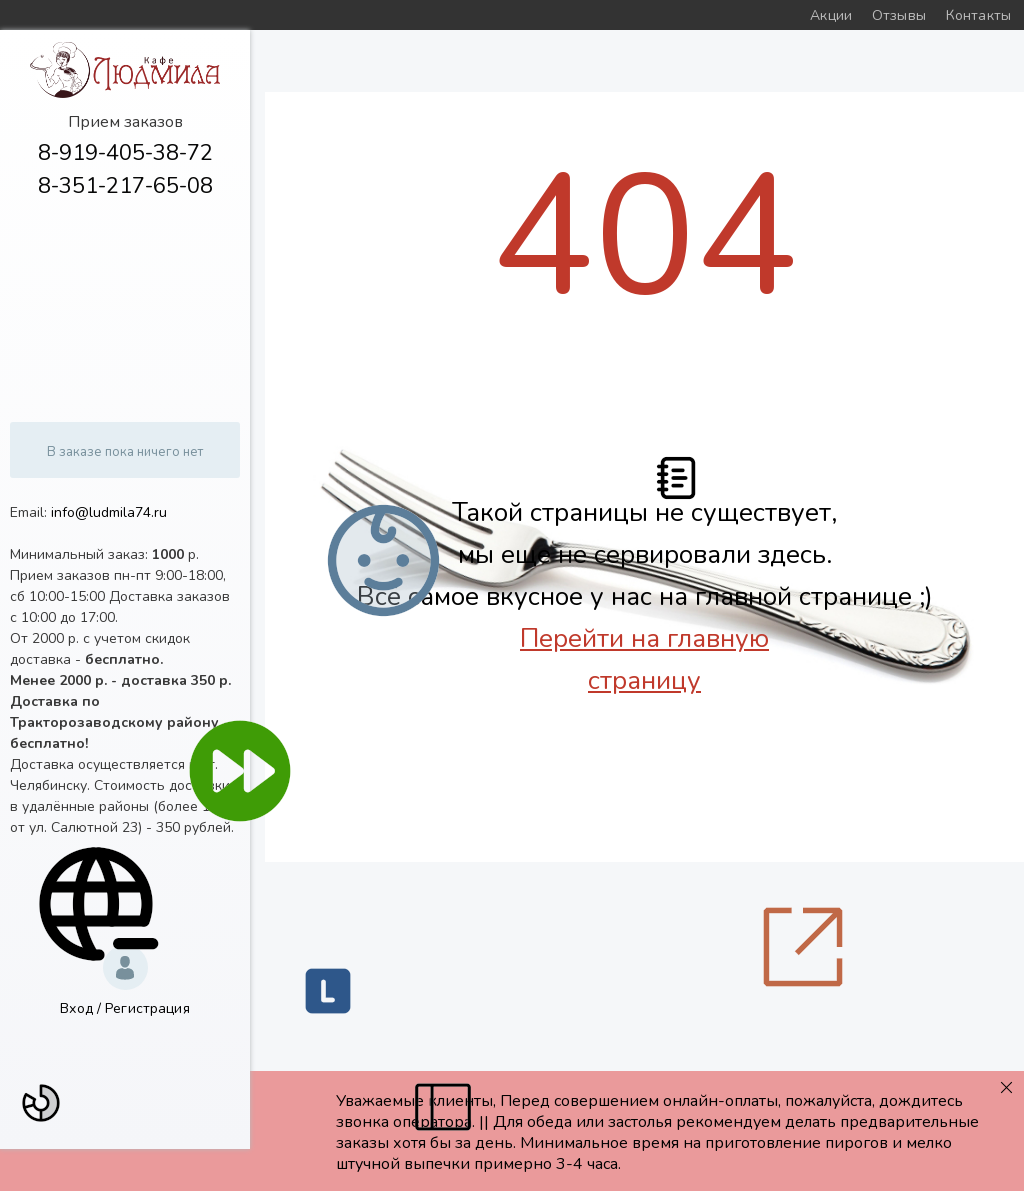 This screenshot has width=1024, height=1191. Describe the element at coordinates (41, 1103) in the screenshot. I see `view analytics breakdown` at that location.